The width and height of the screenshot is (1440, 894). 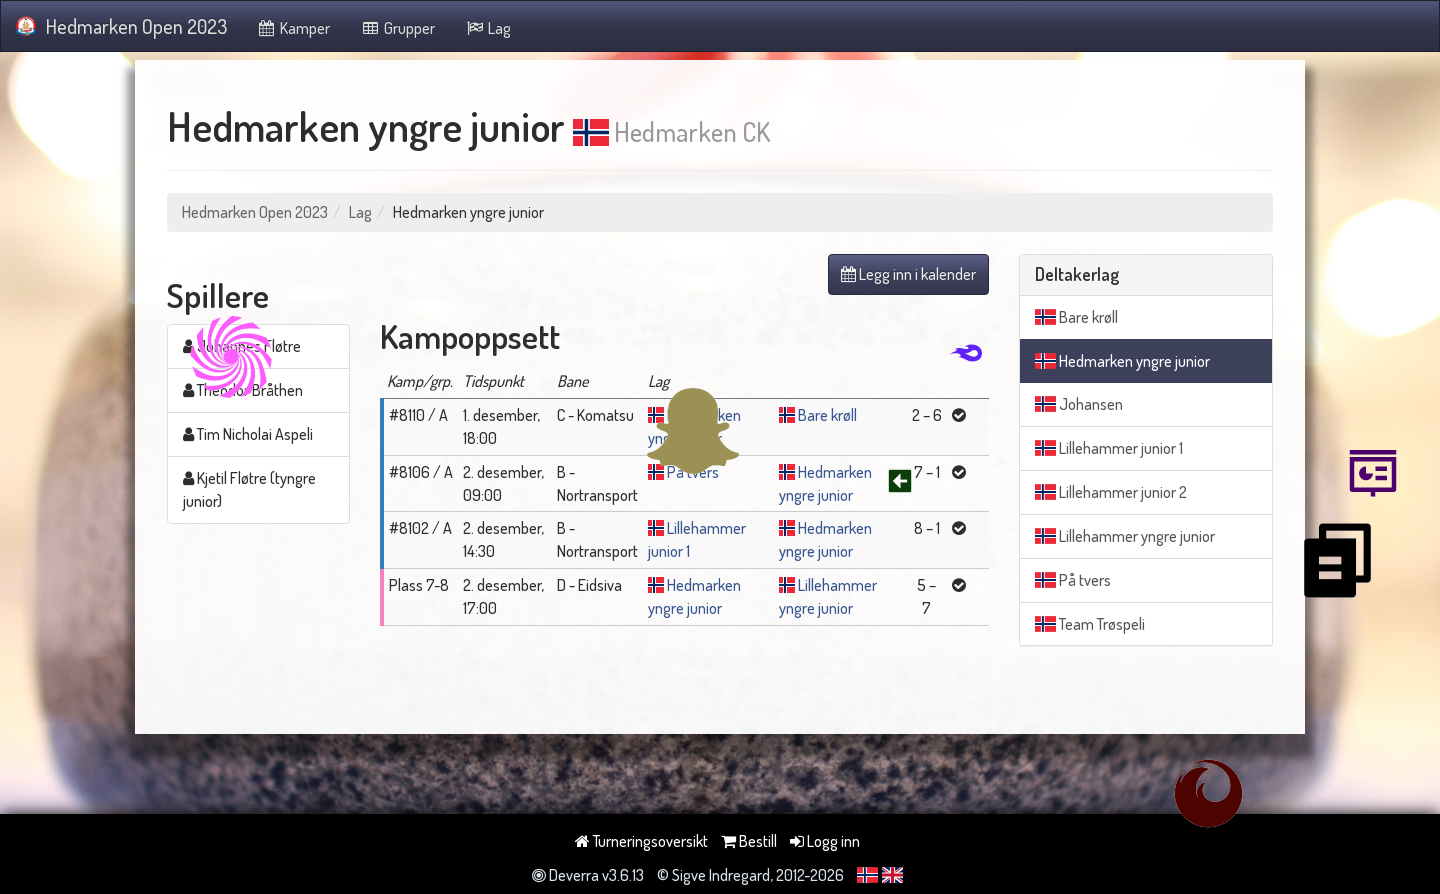 I want to click on copy file to clipboard, so click(x=1337, y=560).